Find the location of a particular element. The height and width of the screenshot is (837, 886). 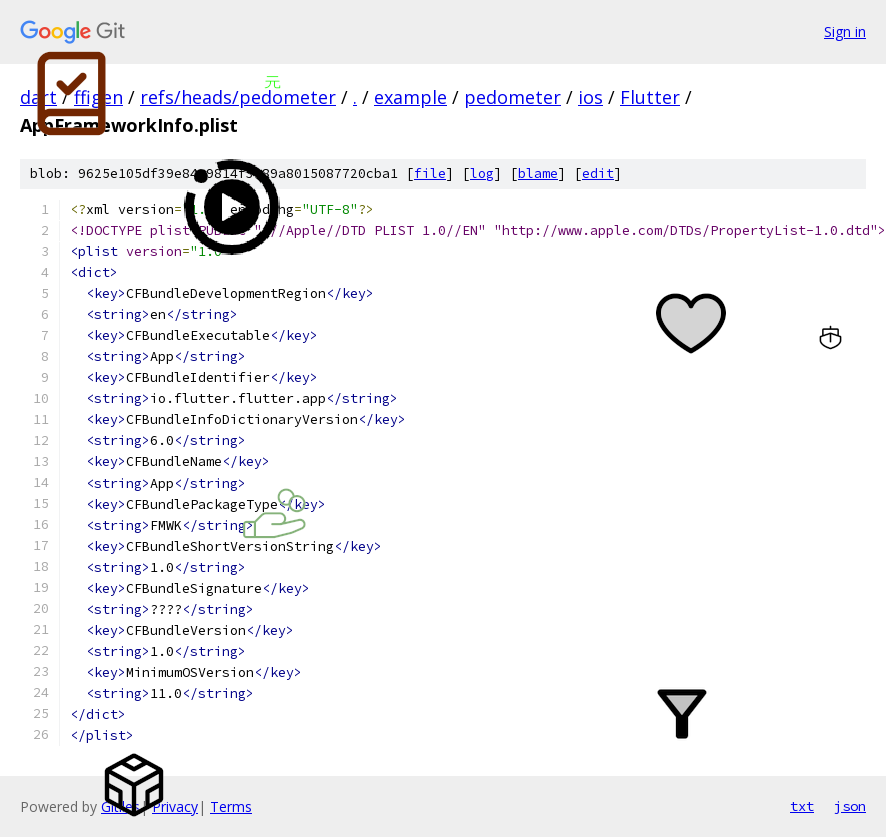

open CodeSandbox development environment is located at coordinates (134, 785).